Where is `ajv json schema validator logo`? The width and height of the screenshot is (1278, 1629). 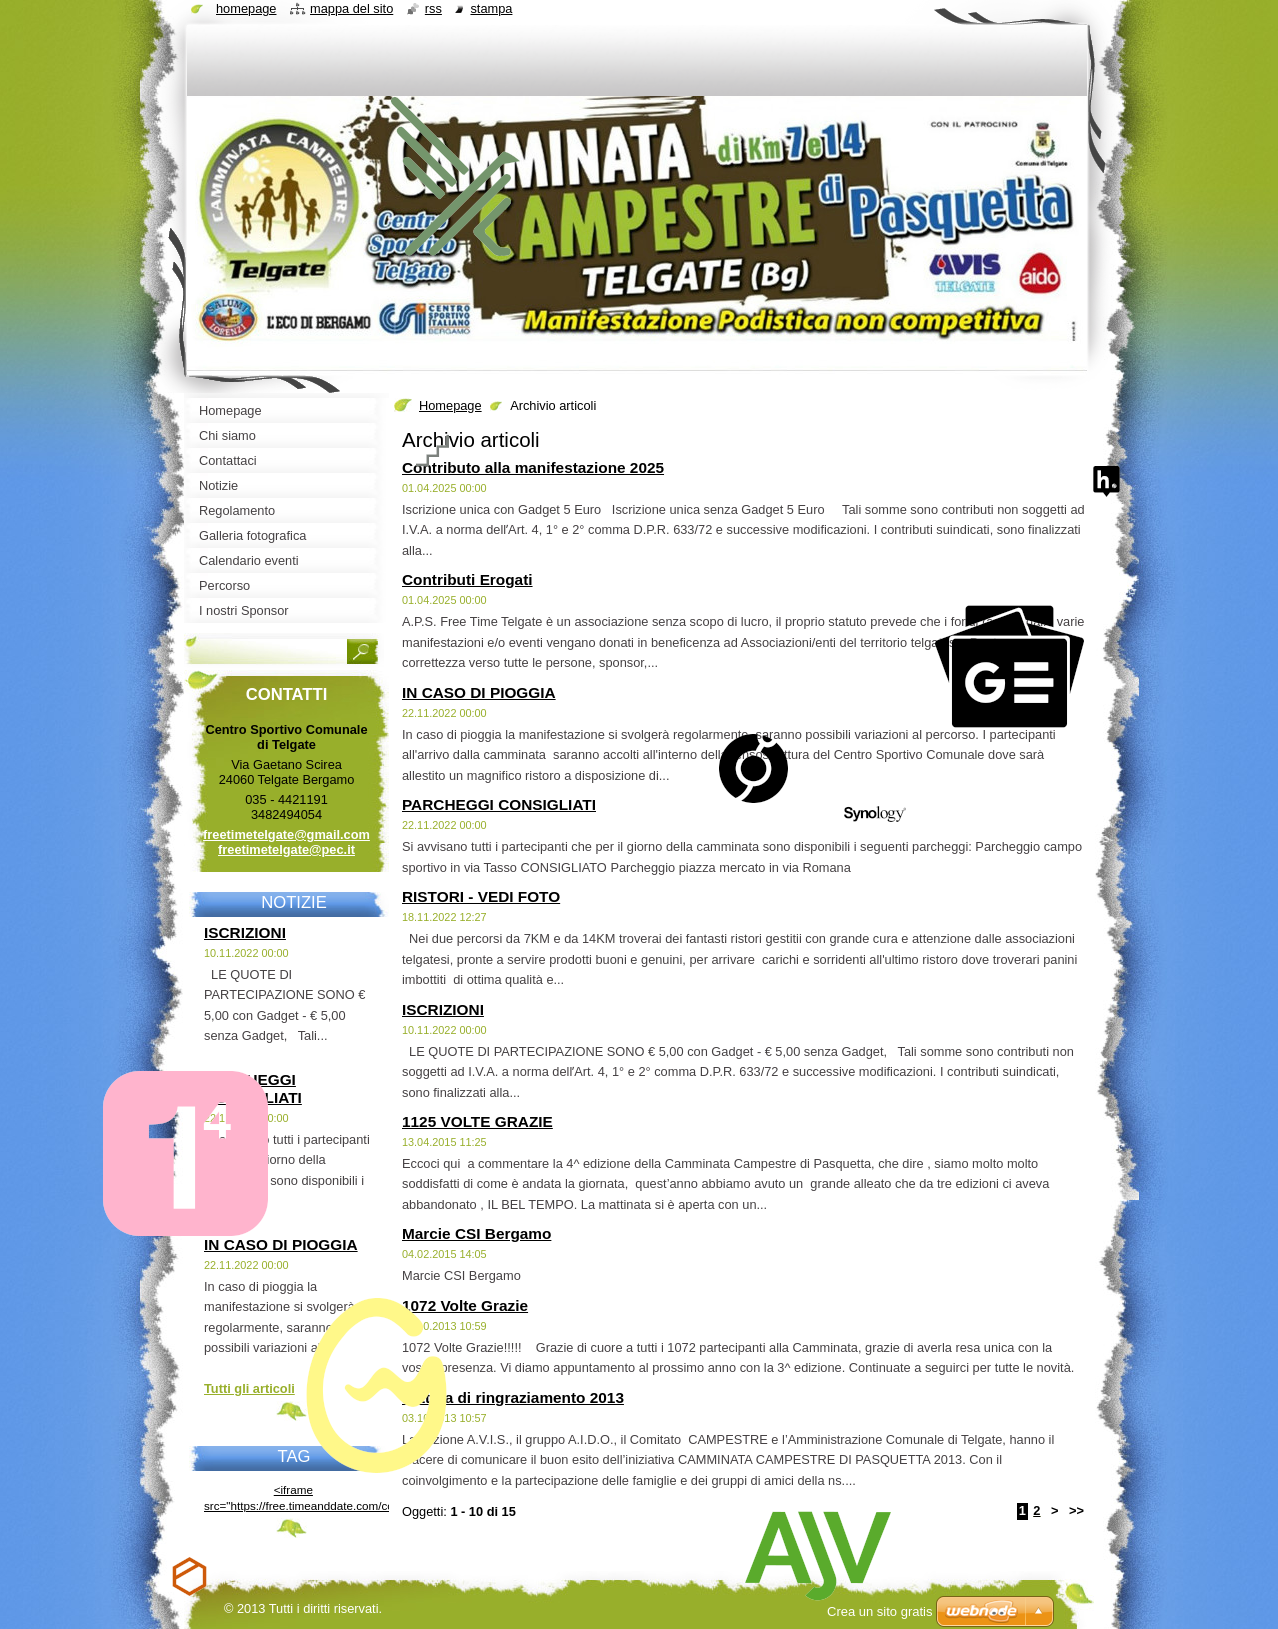
ajv json schema validator logo is located at coordinates (818, 1556).